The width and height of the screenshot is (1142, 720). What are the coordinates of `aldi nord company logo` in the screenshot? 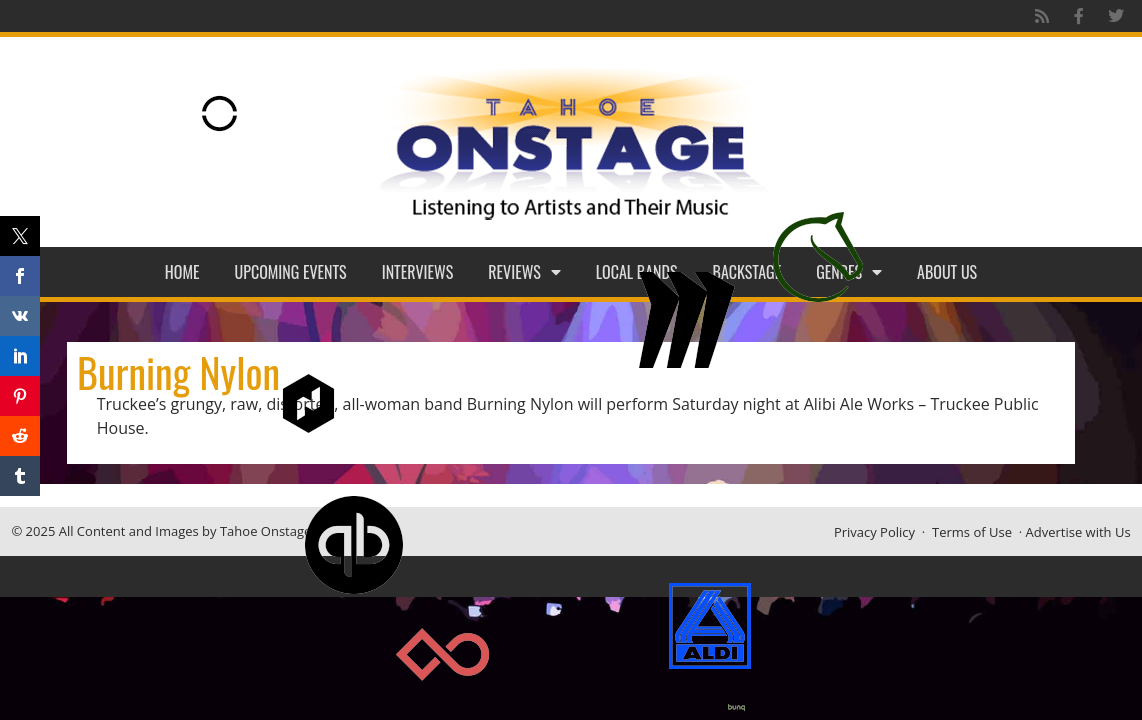 It's located at (710, 626).